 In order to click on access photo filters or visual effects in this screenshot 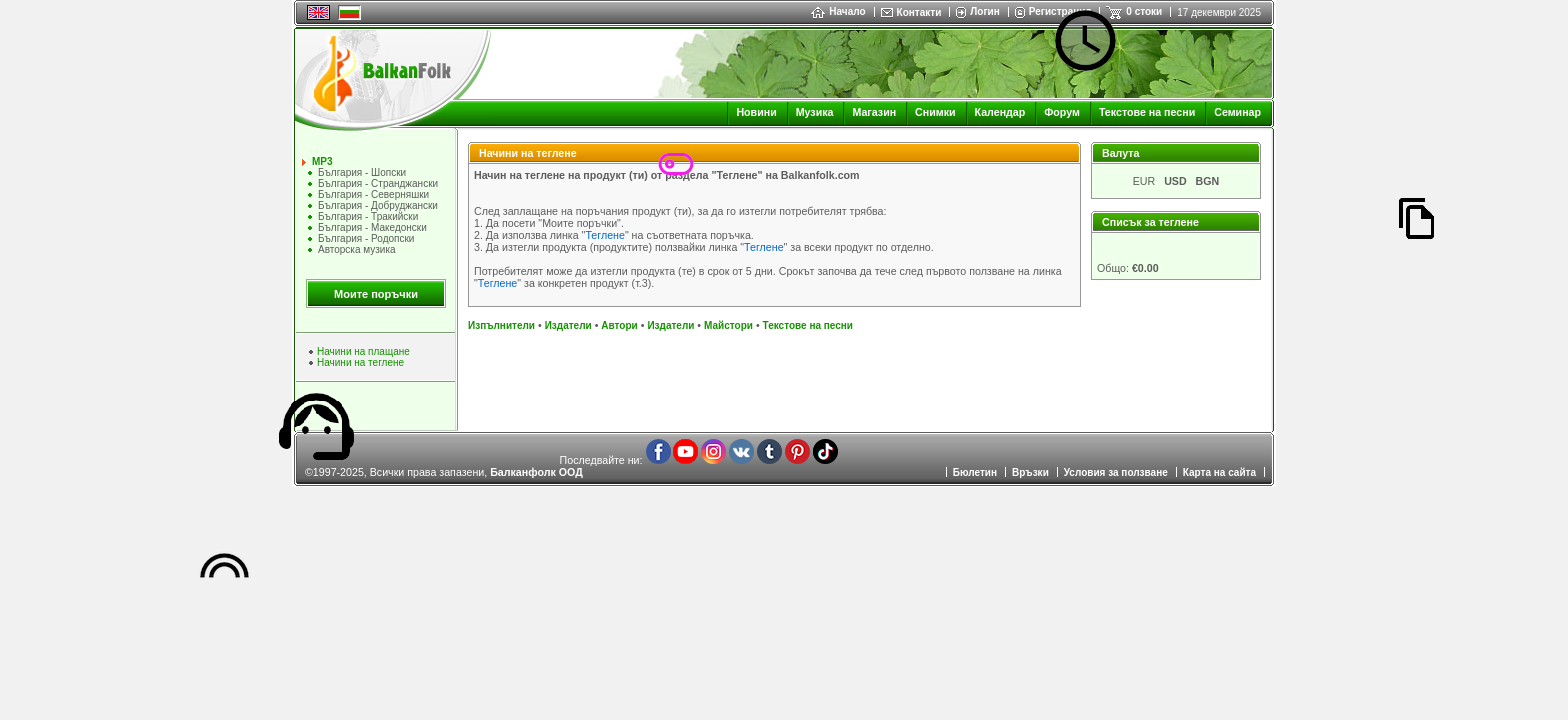, I will do `click(224, 566)`.